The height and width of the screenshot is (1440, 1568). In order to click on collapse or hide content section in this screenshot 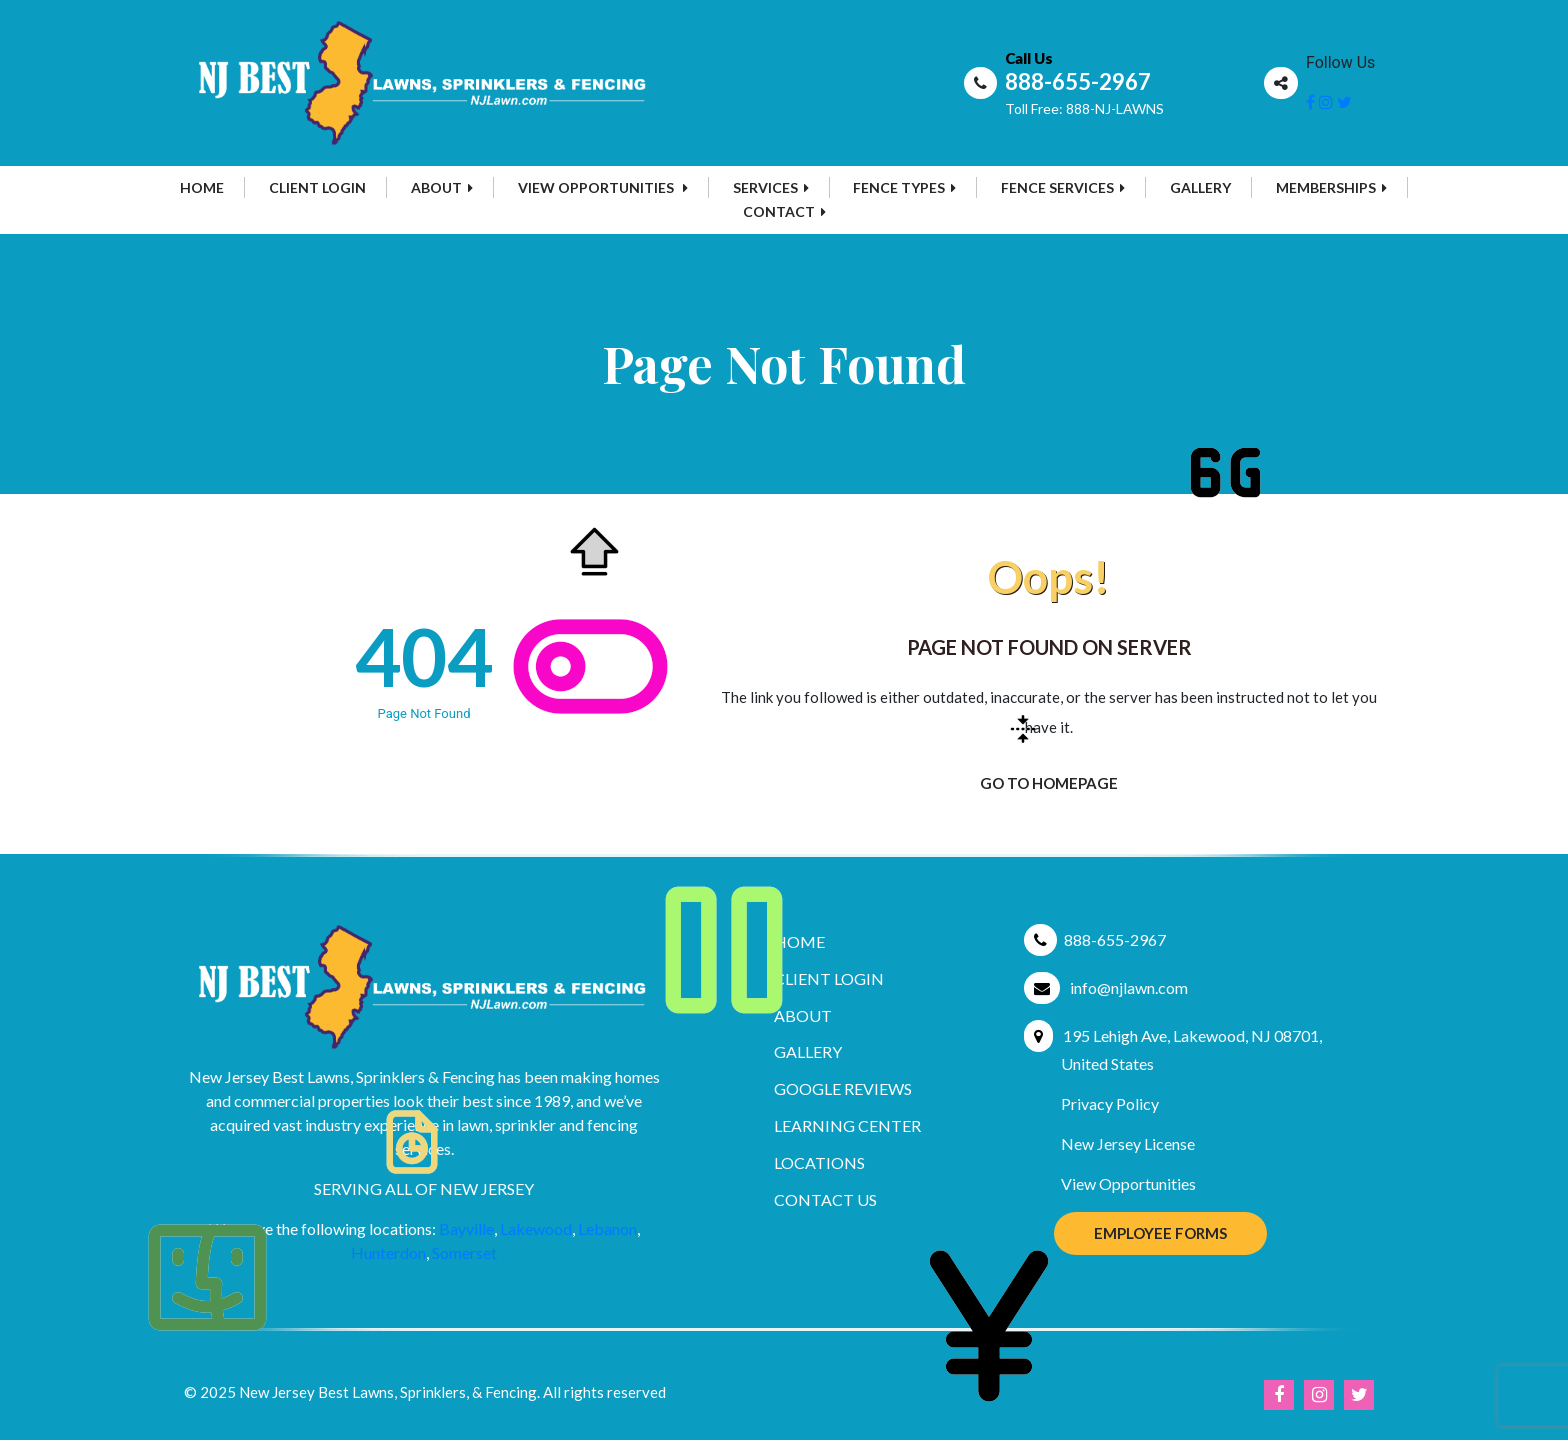, I will do `click(1023, 729)`.